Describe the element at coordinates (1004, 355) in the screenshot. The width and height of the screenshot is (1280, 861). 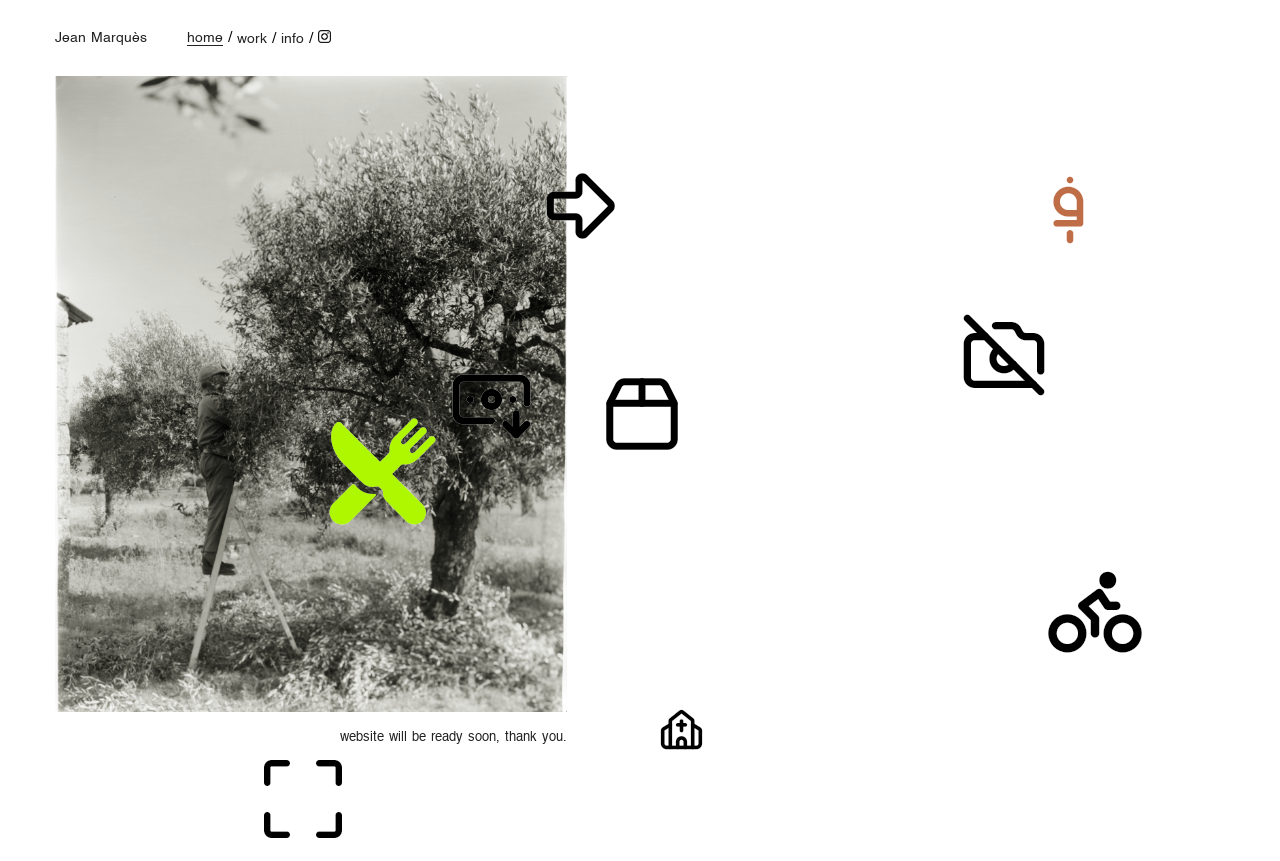
I see `camera is disabled or unavailable` at that location.